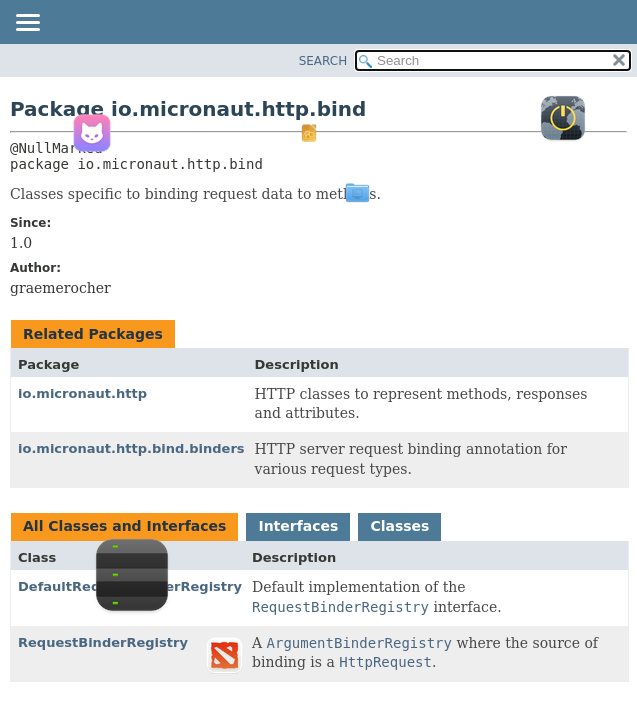  What do you see at coordinates (224, 655) in the screenshot?
I see `launch Dota 2 game` at bounding box center [224, 655].